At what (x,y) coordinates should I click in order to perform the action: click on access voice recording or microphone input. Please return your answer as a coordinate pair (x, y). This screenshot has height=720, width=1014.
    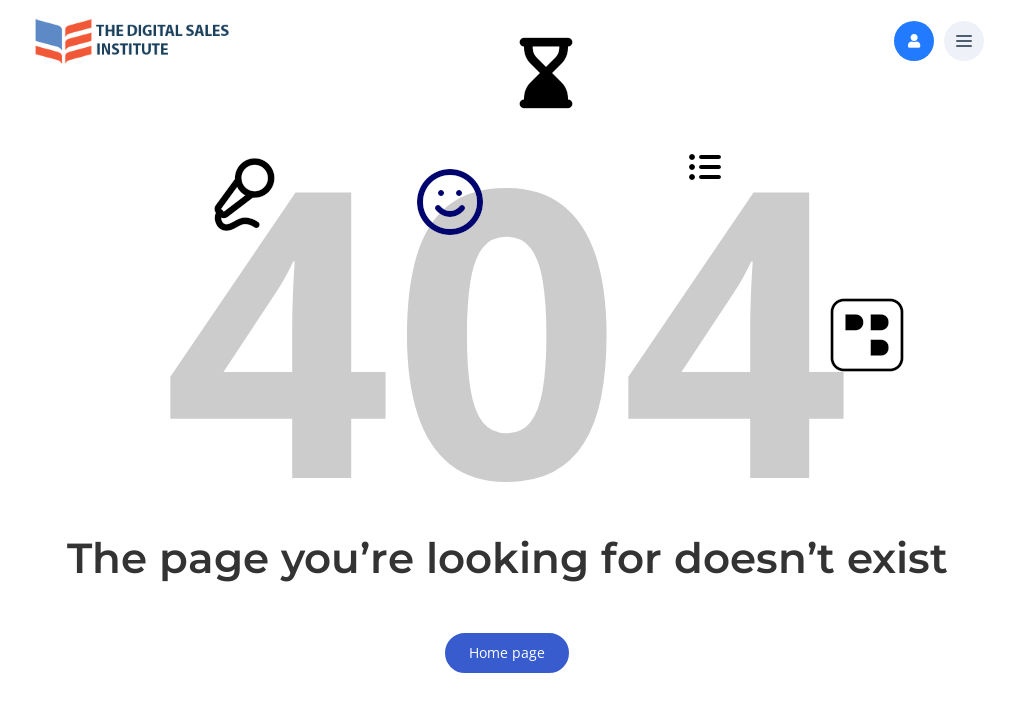
    Looking at the image, I should click on (241, 194).